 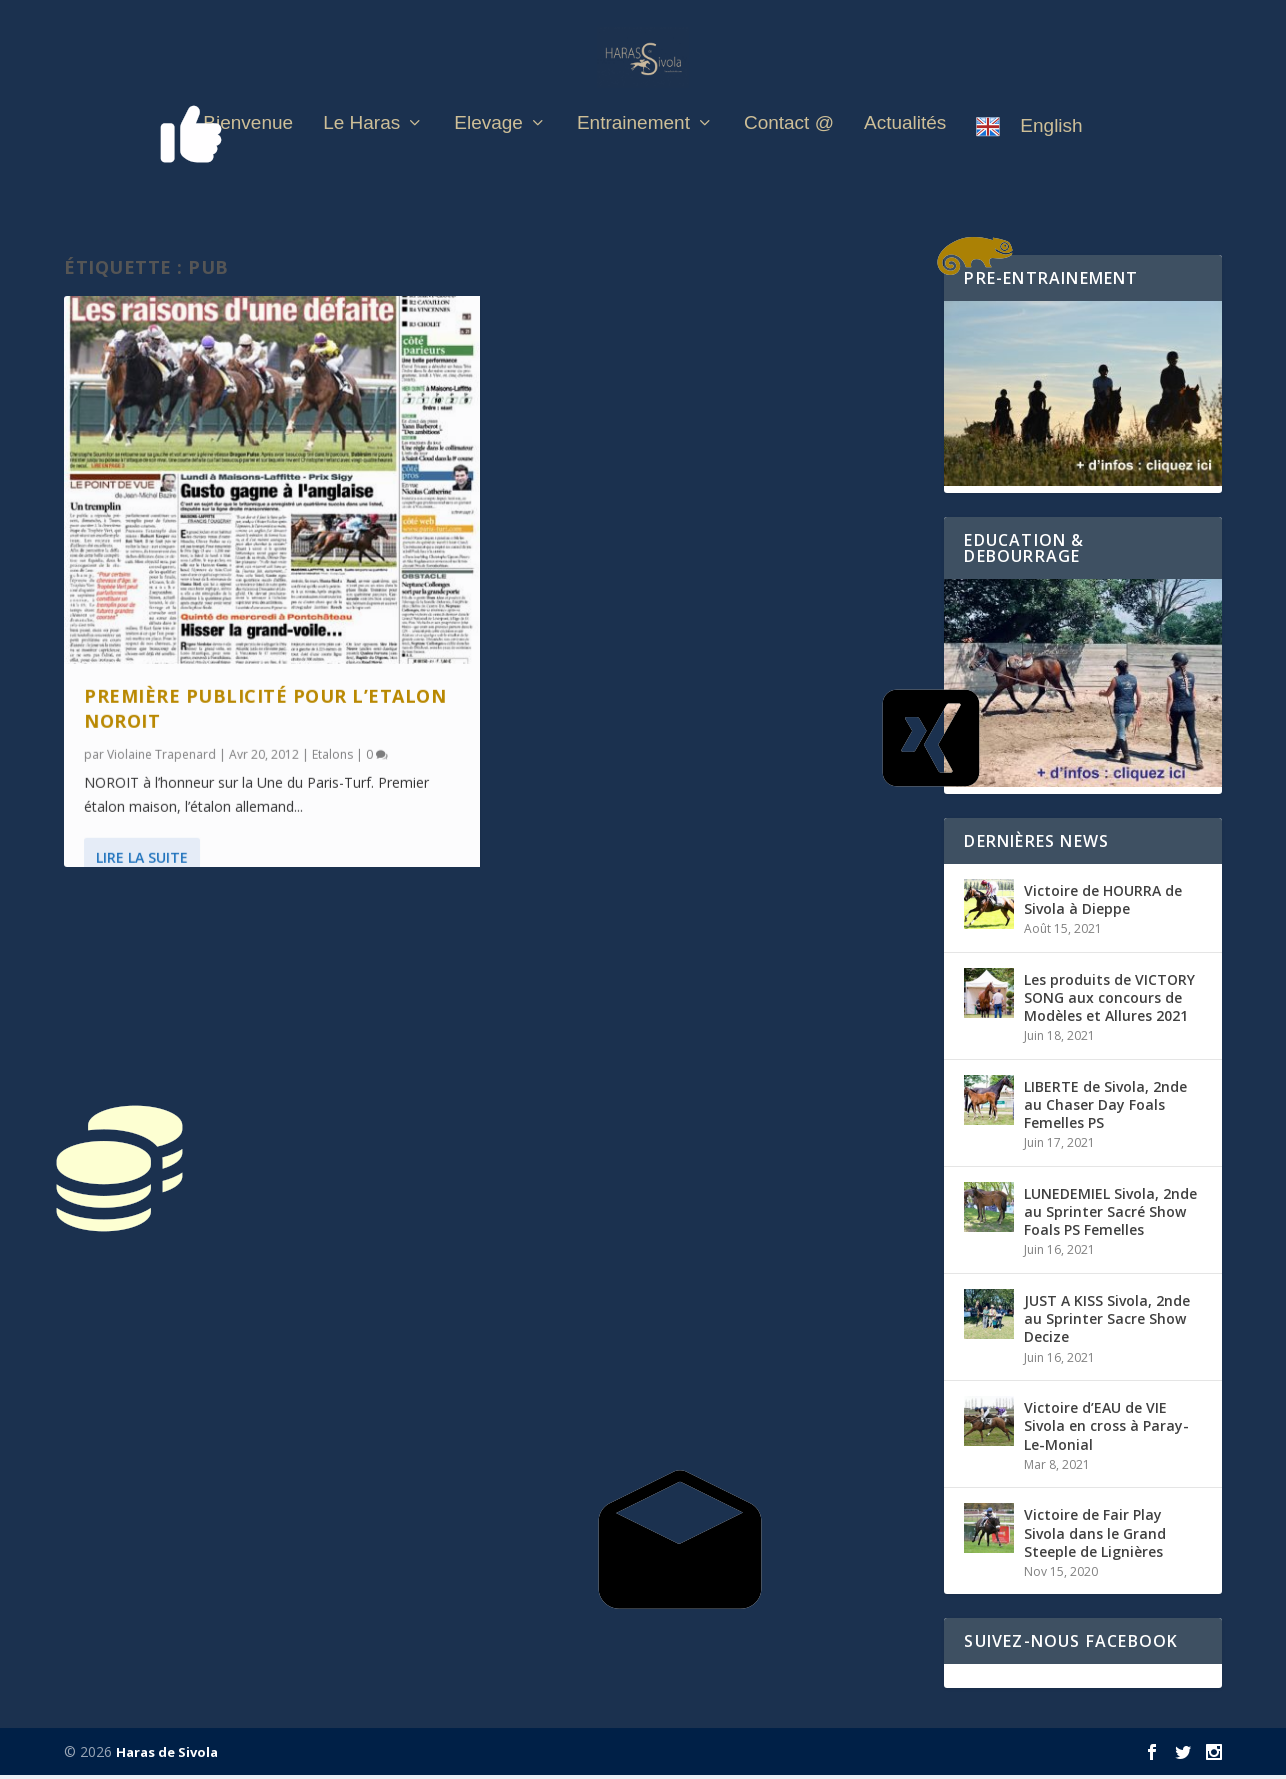 I want to click on view your coin balance or currency, so click(x=119, y=1168).